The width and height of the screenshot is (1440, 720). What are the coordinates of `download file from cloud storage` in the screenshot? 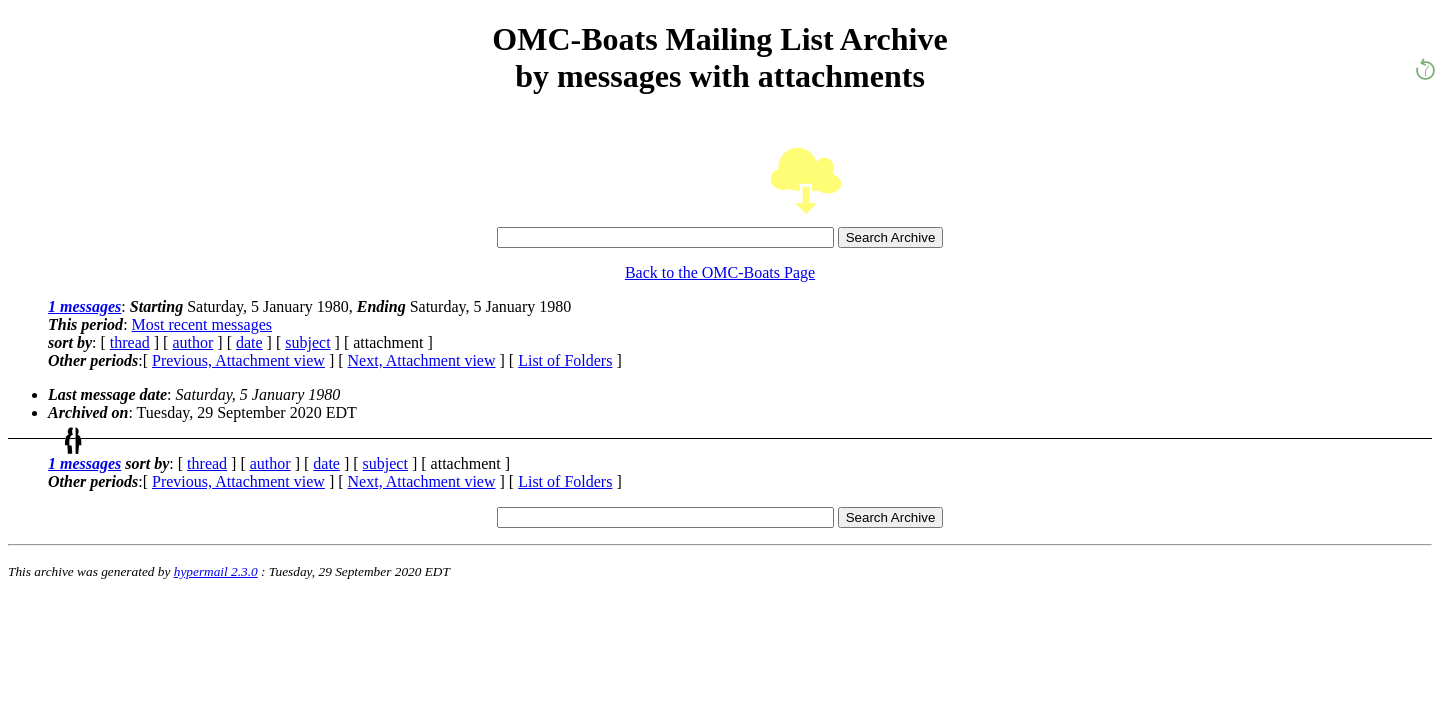 It's located at (806, 181).